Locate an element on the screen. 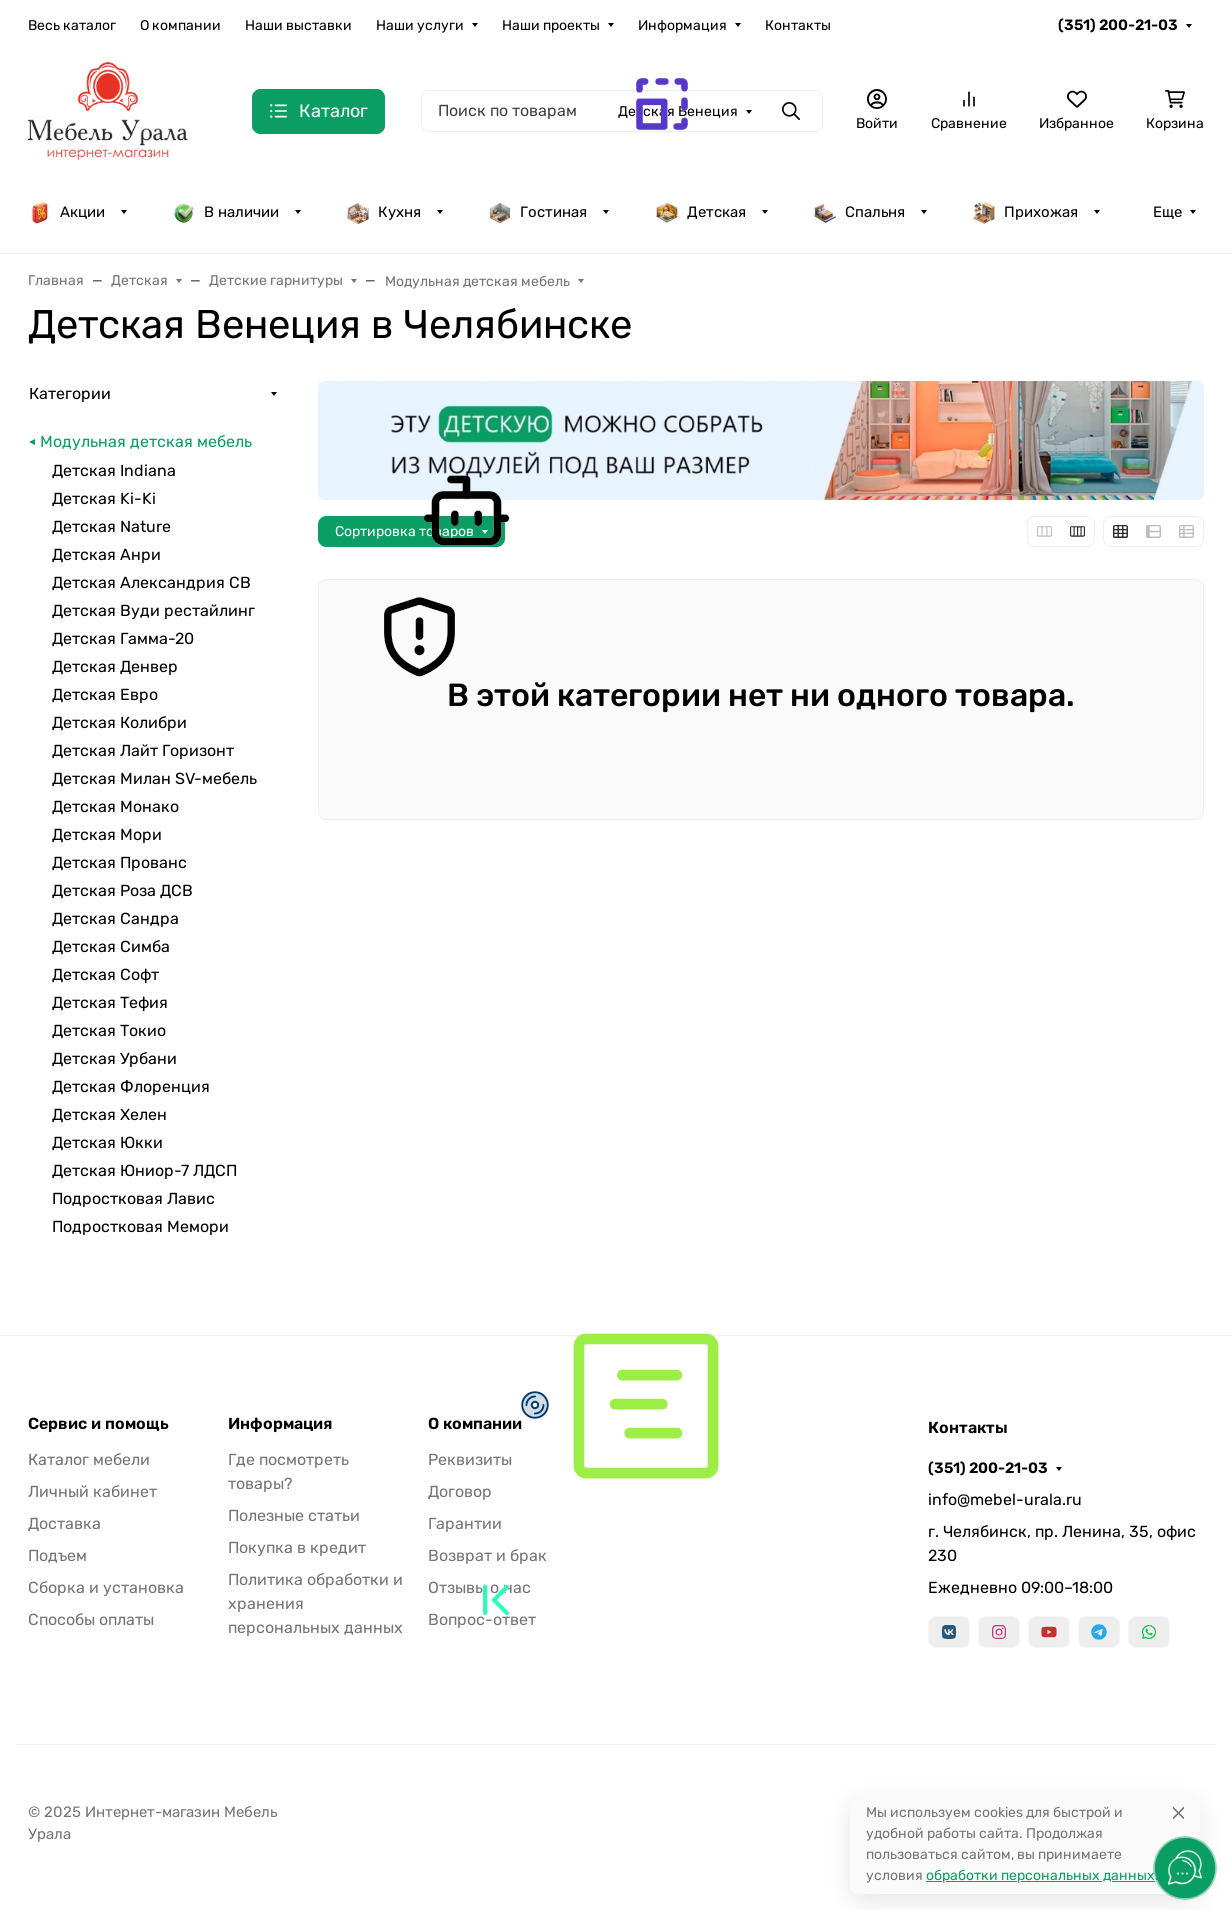  access music or audio library is located at coordinates (535, 1405).